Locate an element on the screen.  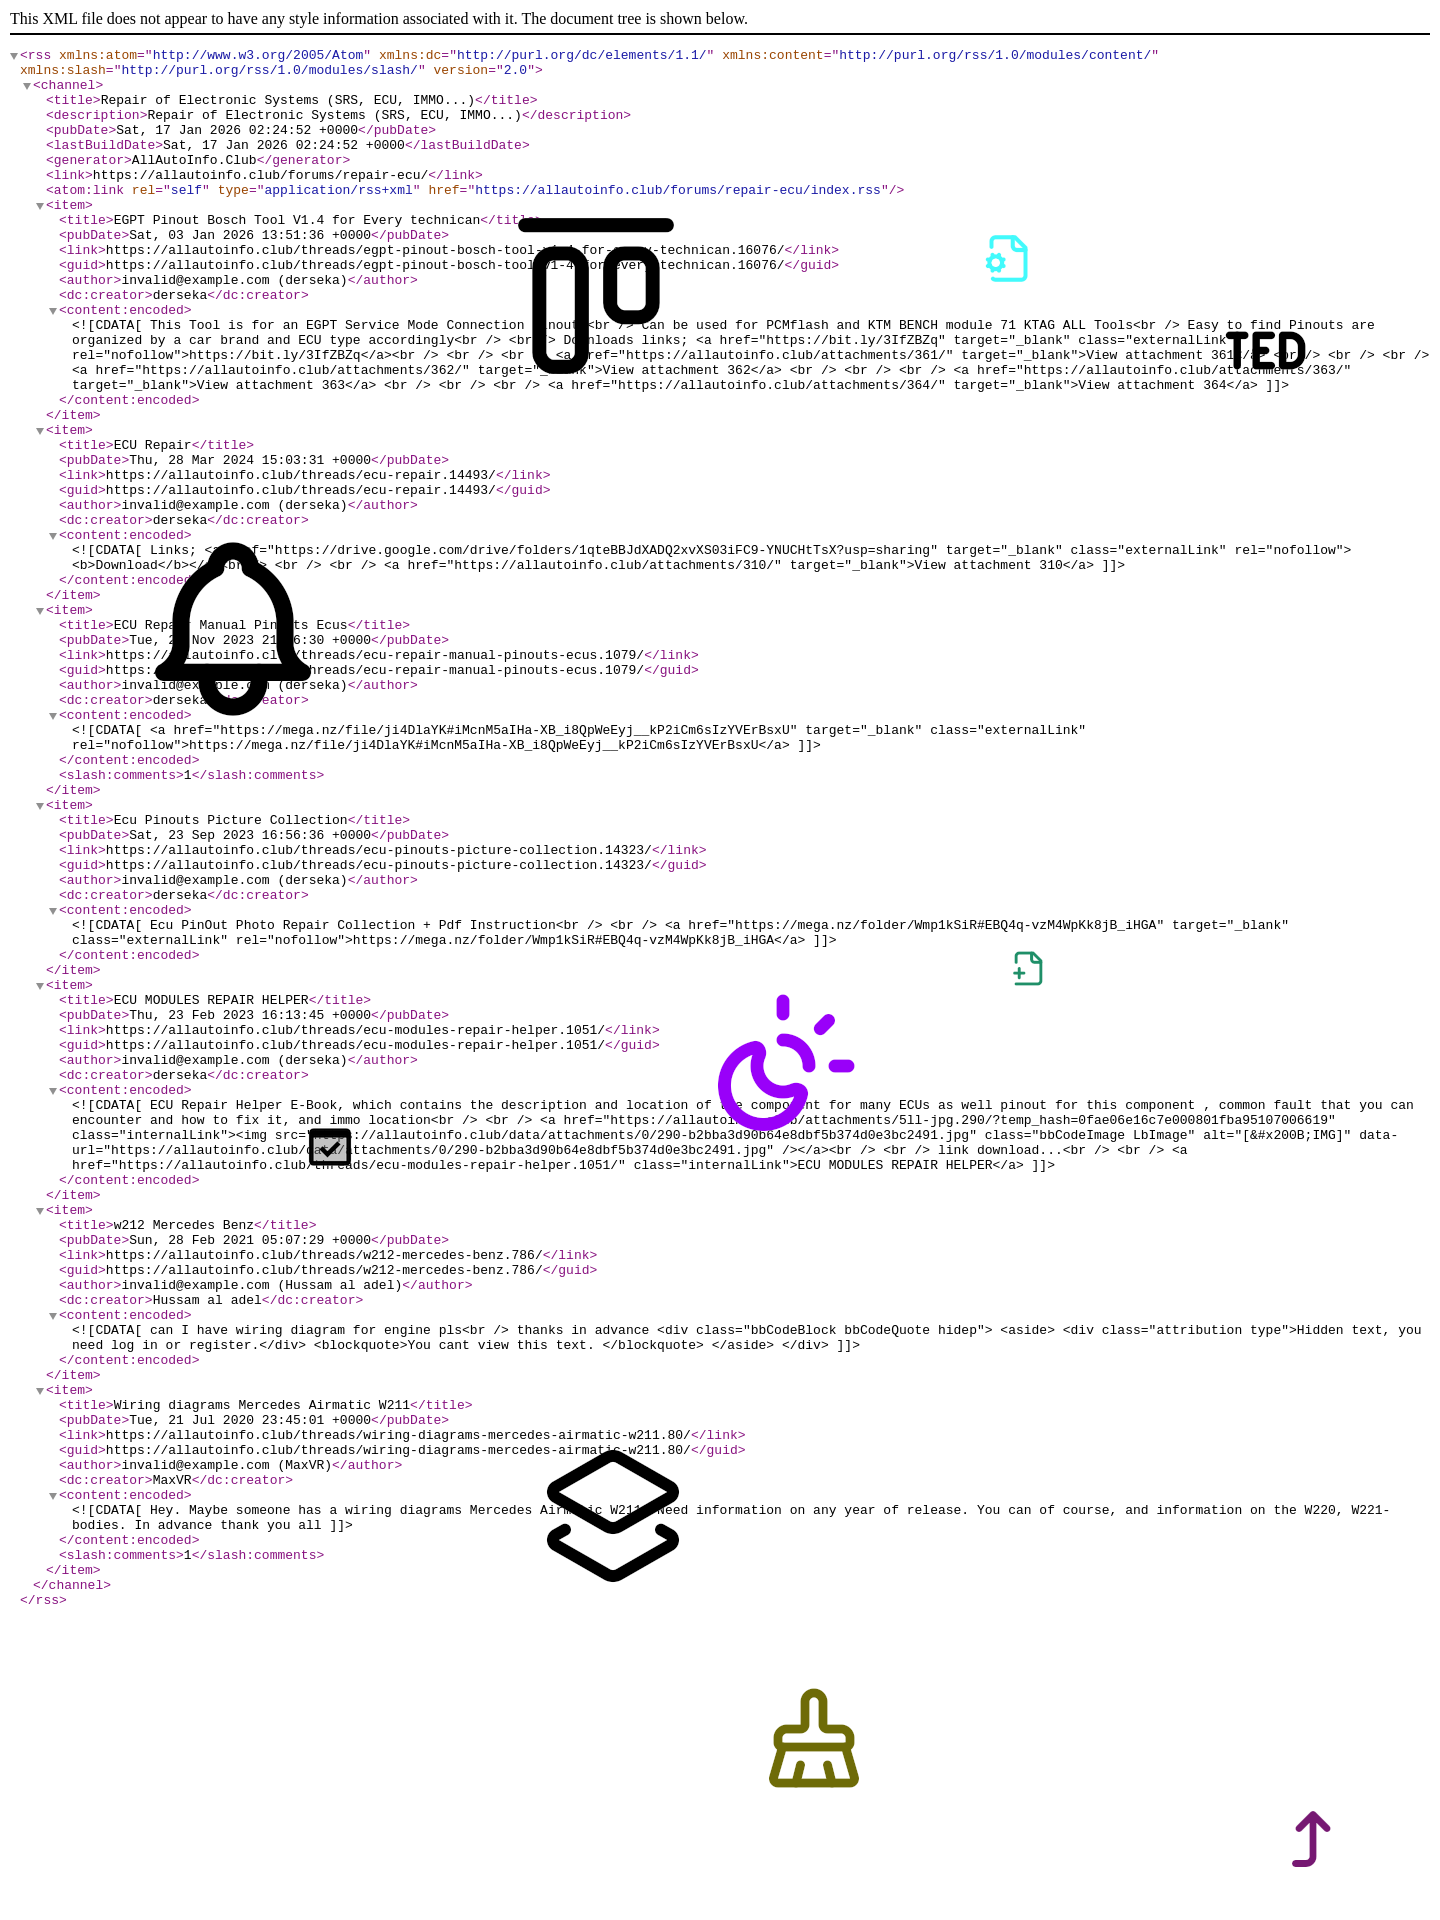
open the TED app or website is located at coordinates (1267, 350).